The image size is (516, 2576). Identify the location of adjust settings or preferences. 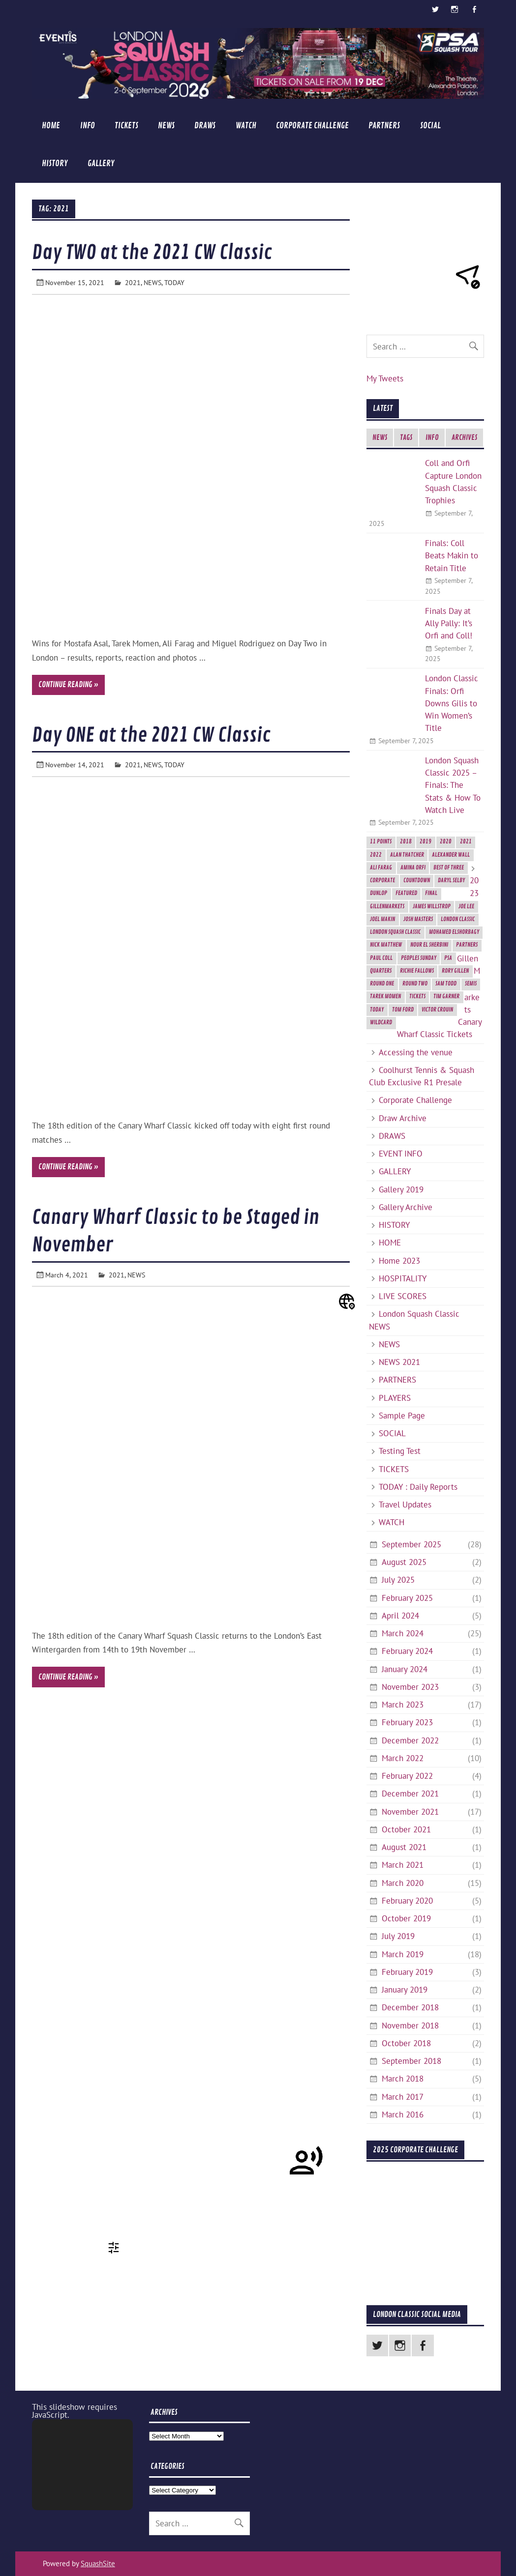
(114, 2248).